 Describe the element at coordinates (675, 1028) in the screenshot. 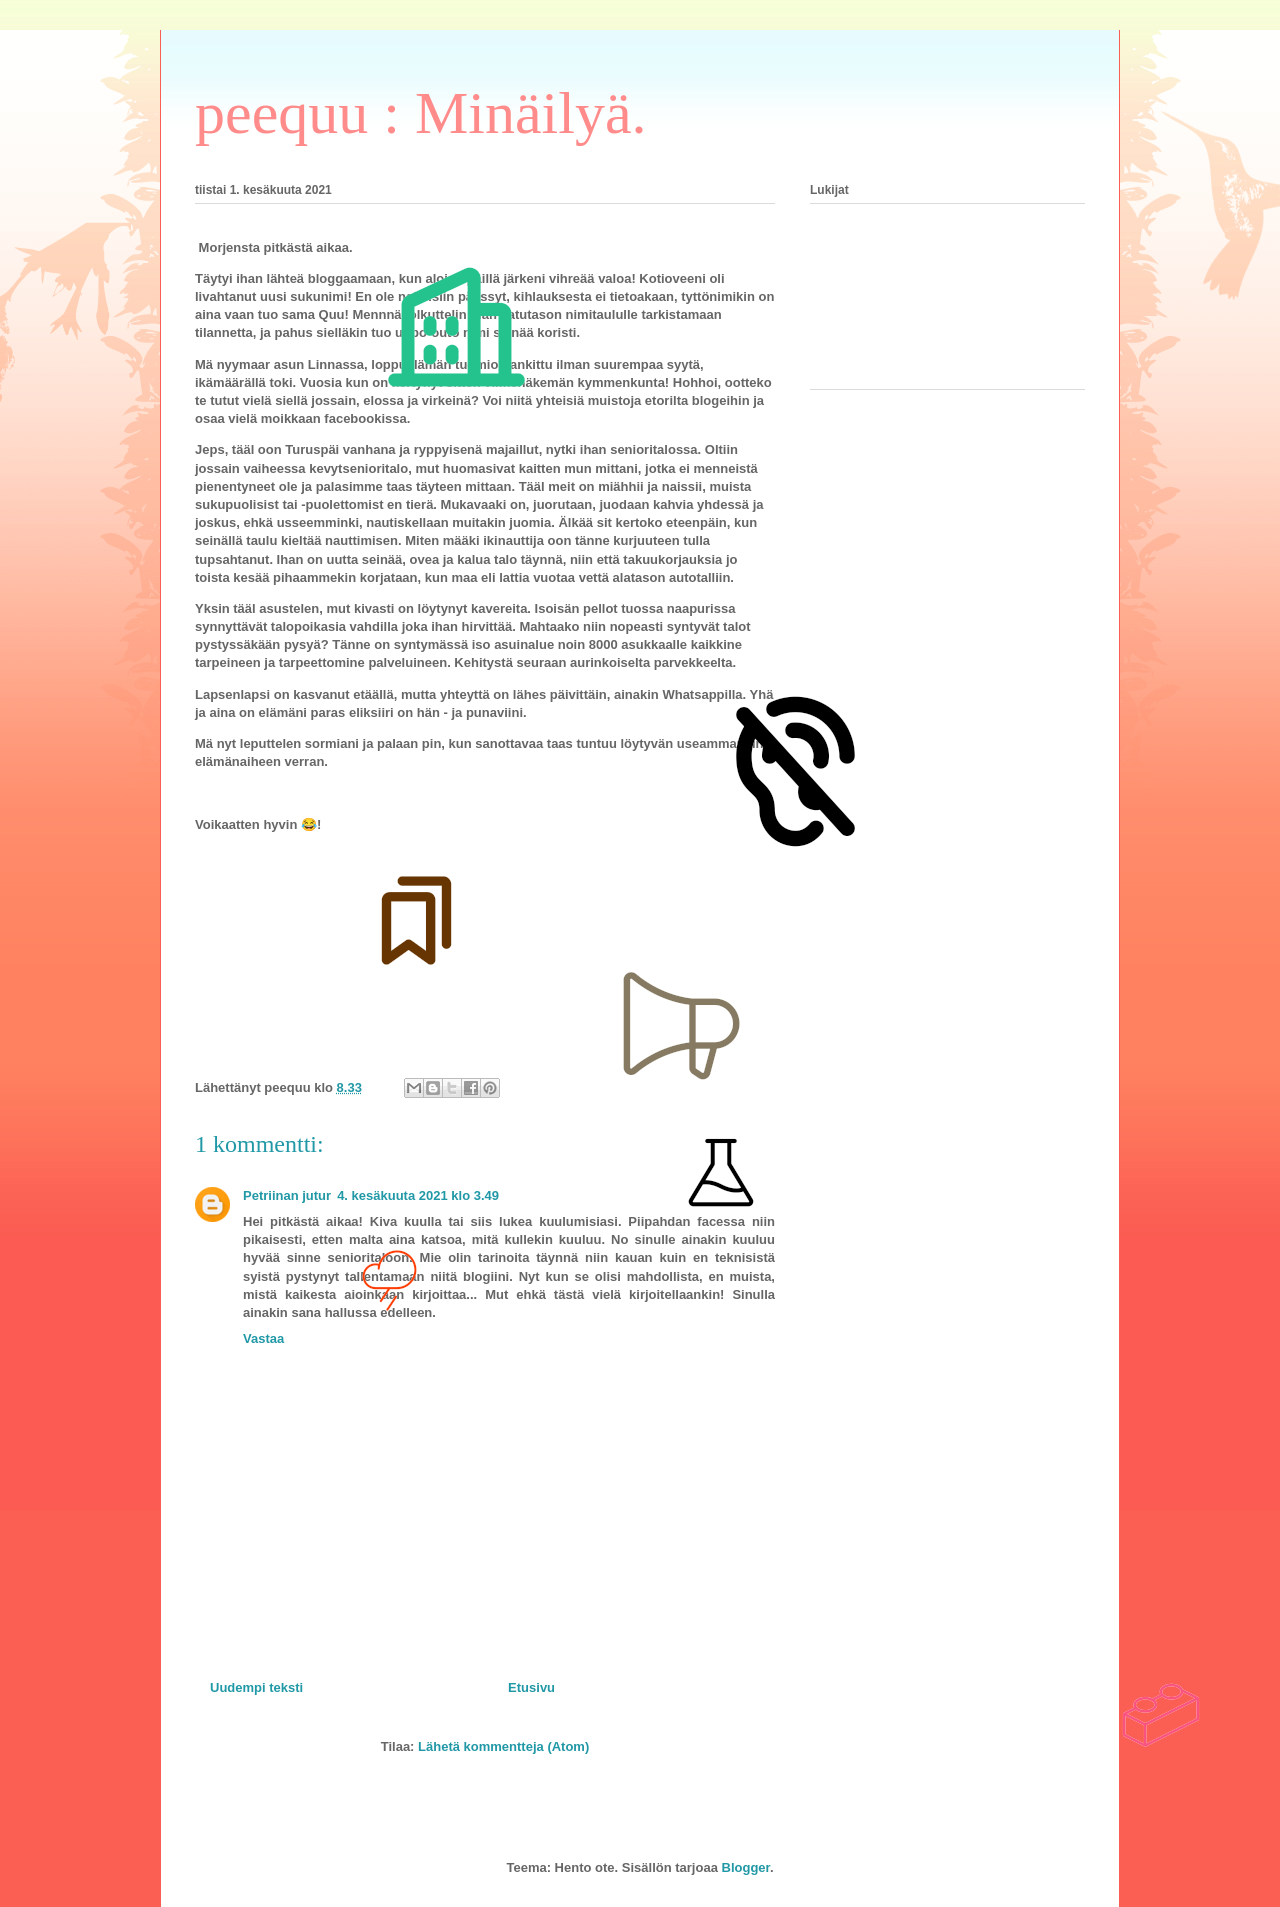

I see `make an announcement or broadcast` at that location.